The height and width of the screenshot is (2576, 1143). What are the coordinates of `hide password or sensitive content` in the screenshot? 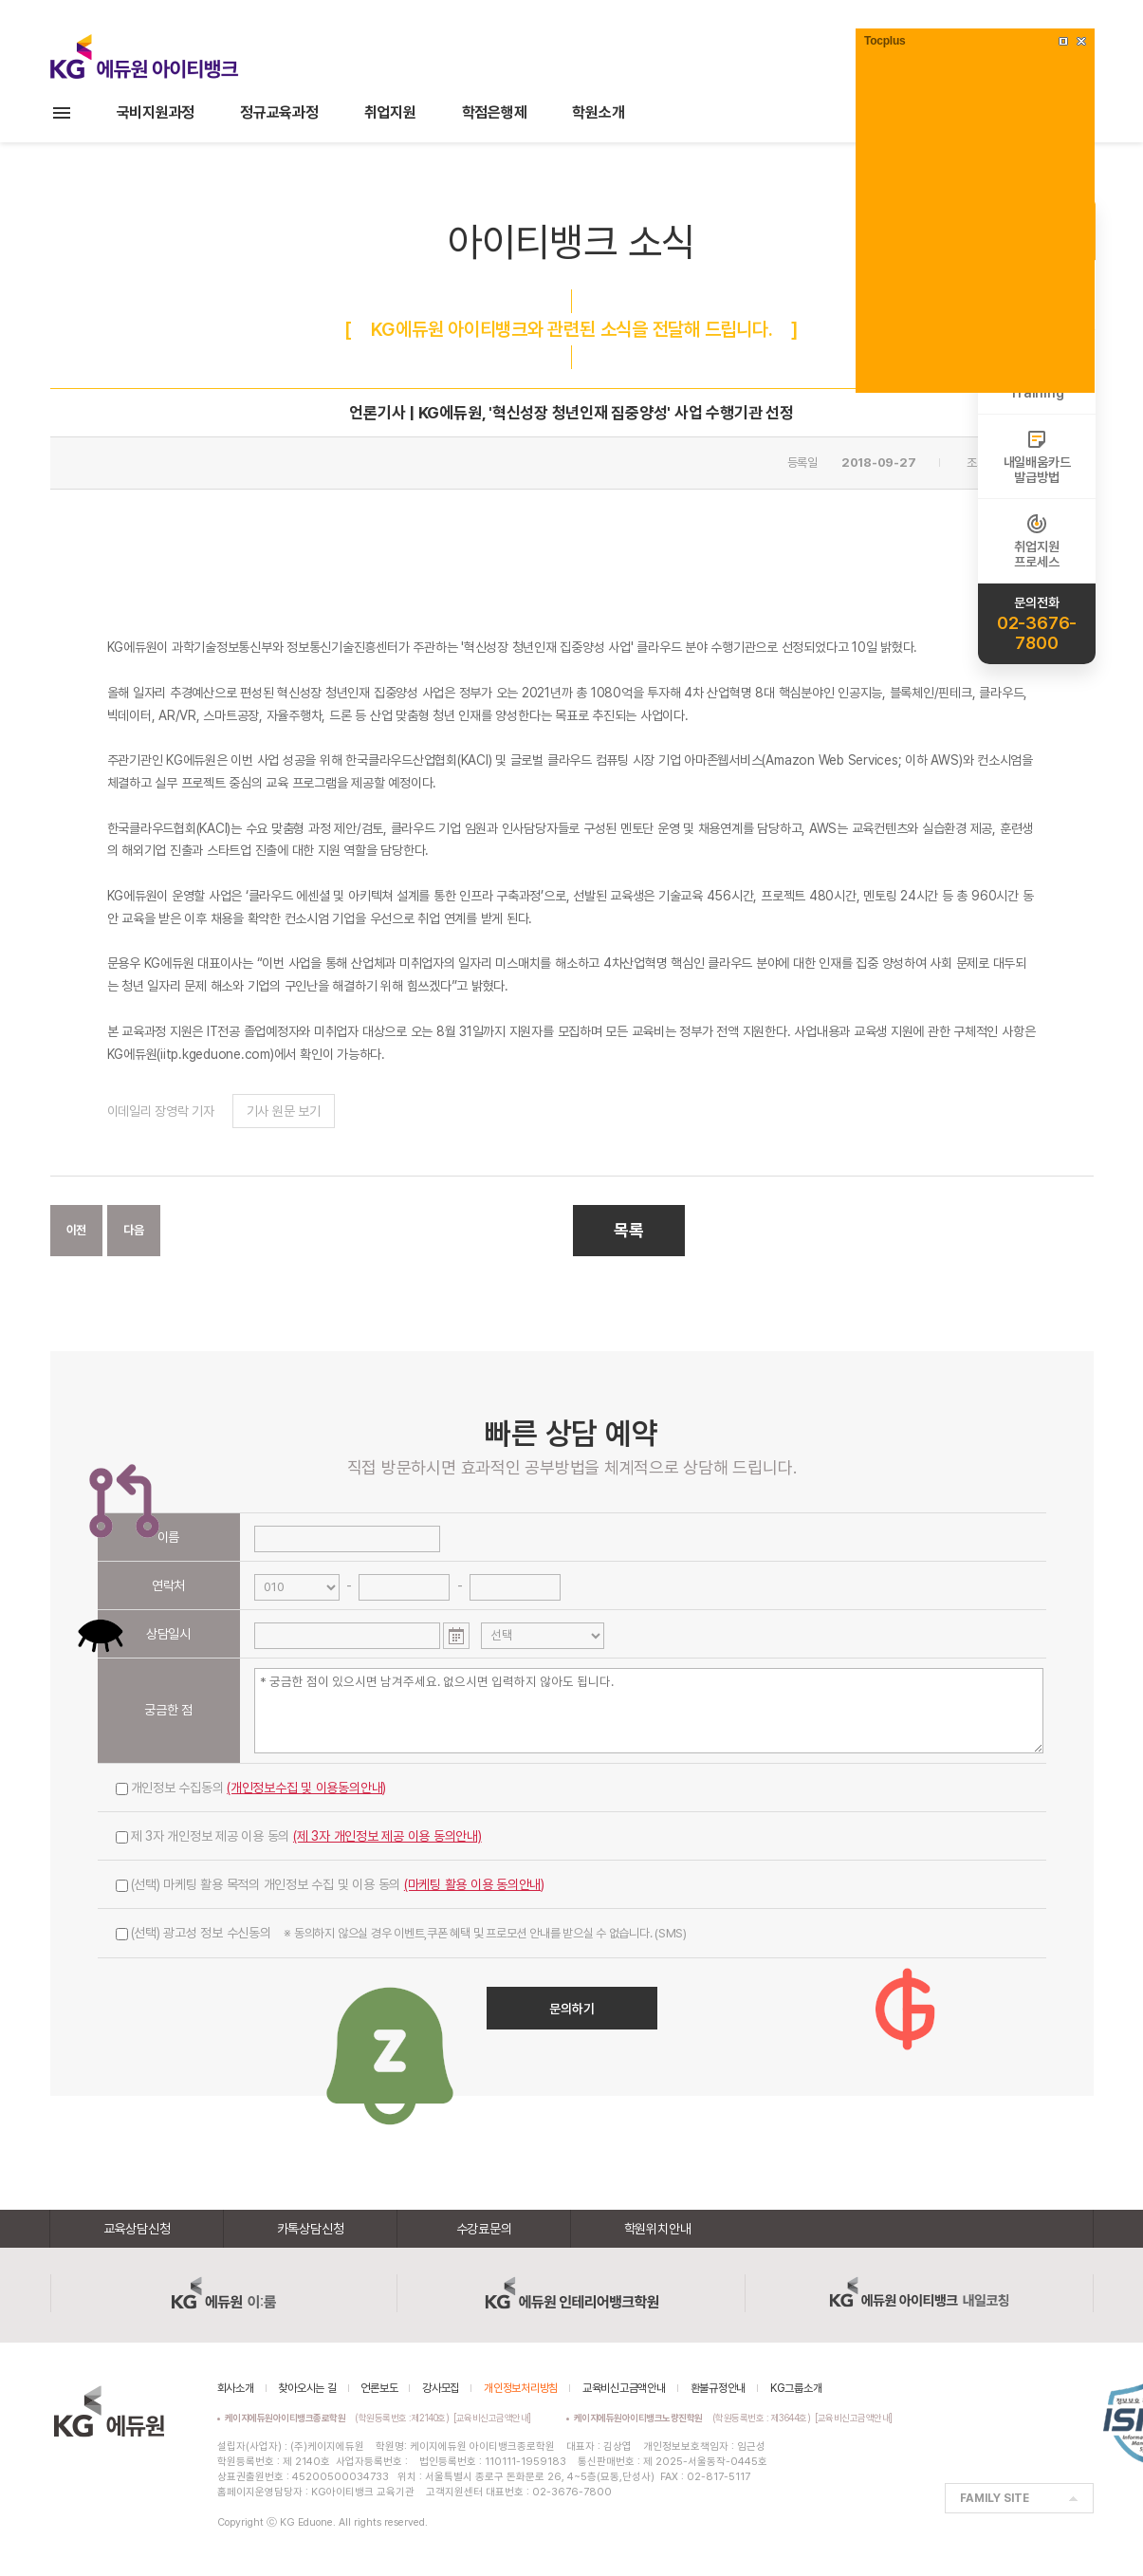 It's located at (101, 1637).